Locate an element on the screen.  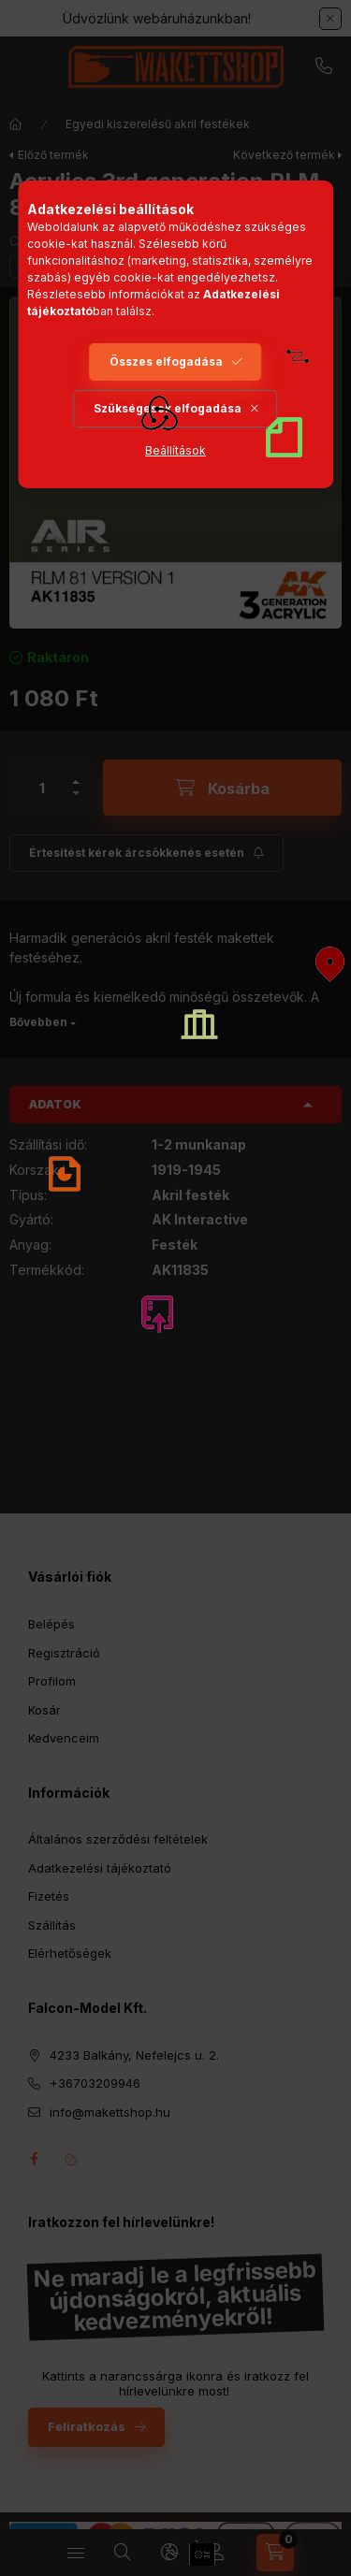
relay app logo is located at coordinates (298, 356).